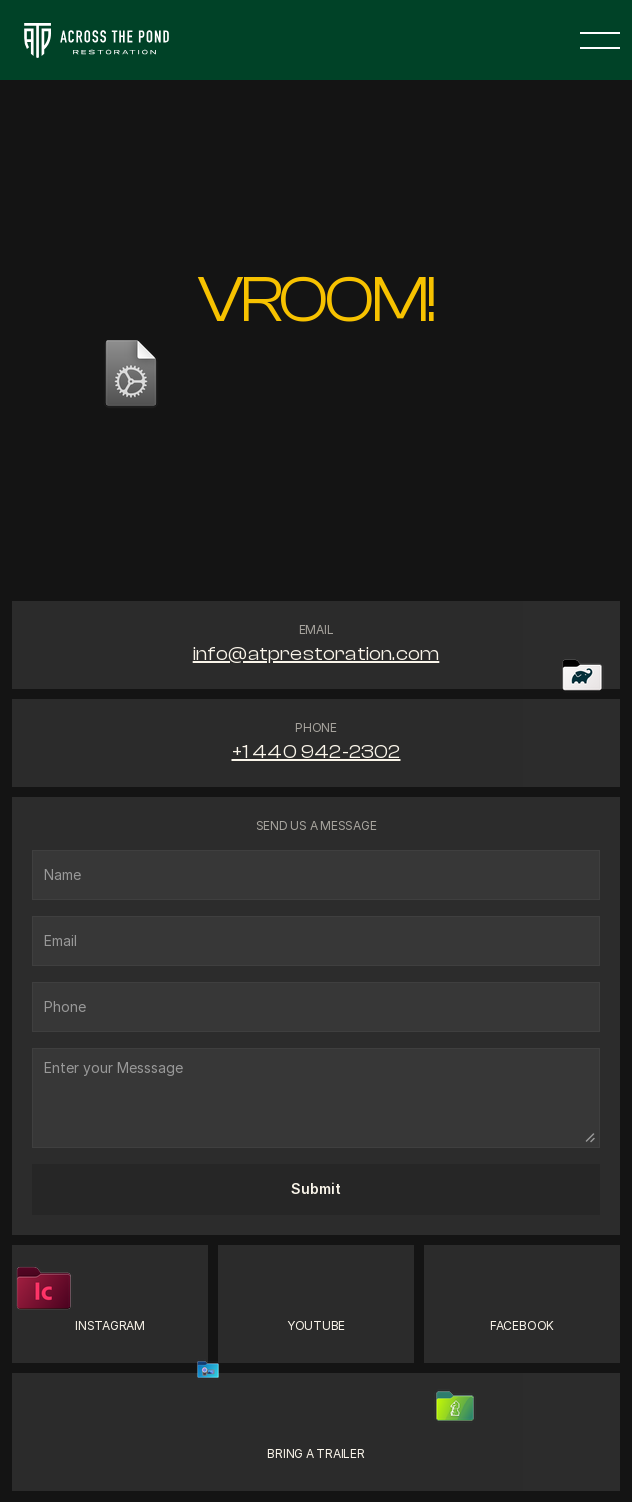 Image resolution: width=632 pixels, height=1502 pixels. What do you see at coordinates (208, 1370) in the screenshot?
I see `open video recordings folder` at bounding box center [208, 1370].